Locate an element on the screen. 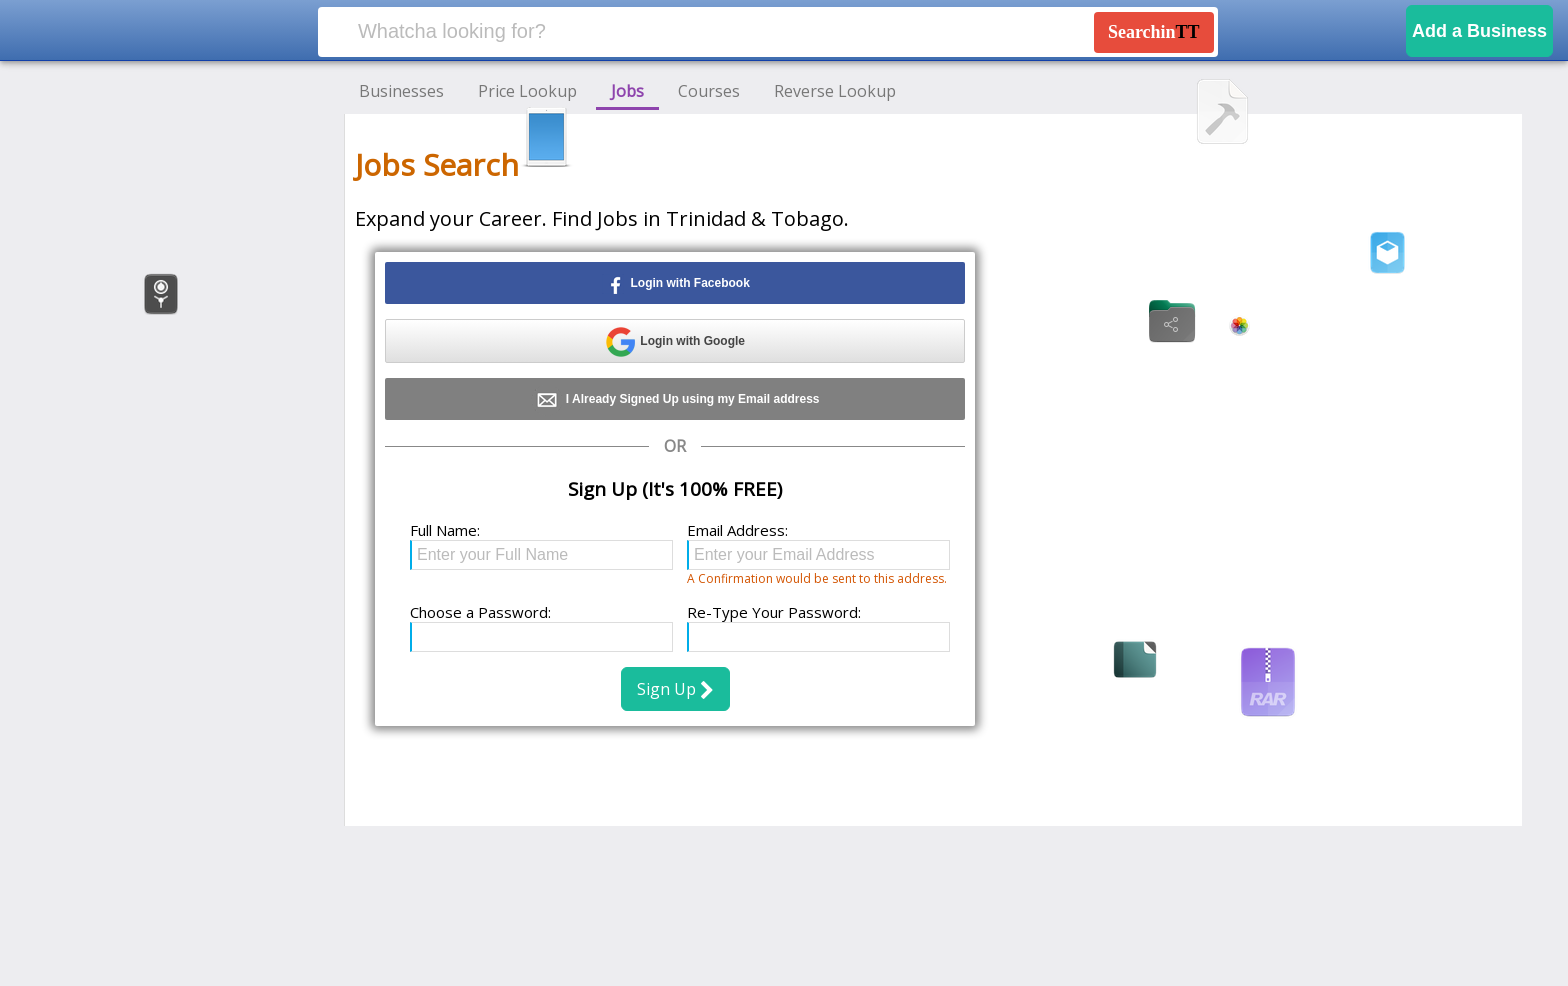 This screenshot has width=1568, height=986. archive selected email messages is located at coordinates (161, 294).